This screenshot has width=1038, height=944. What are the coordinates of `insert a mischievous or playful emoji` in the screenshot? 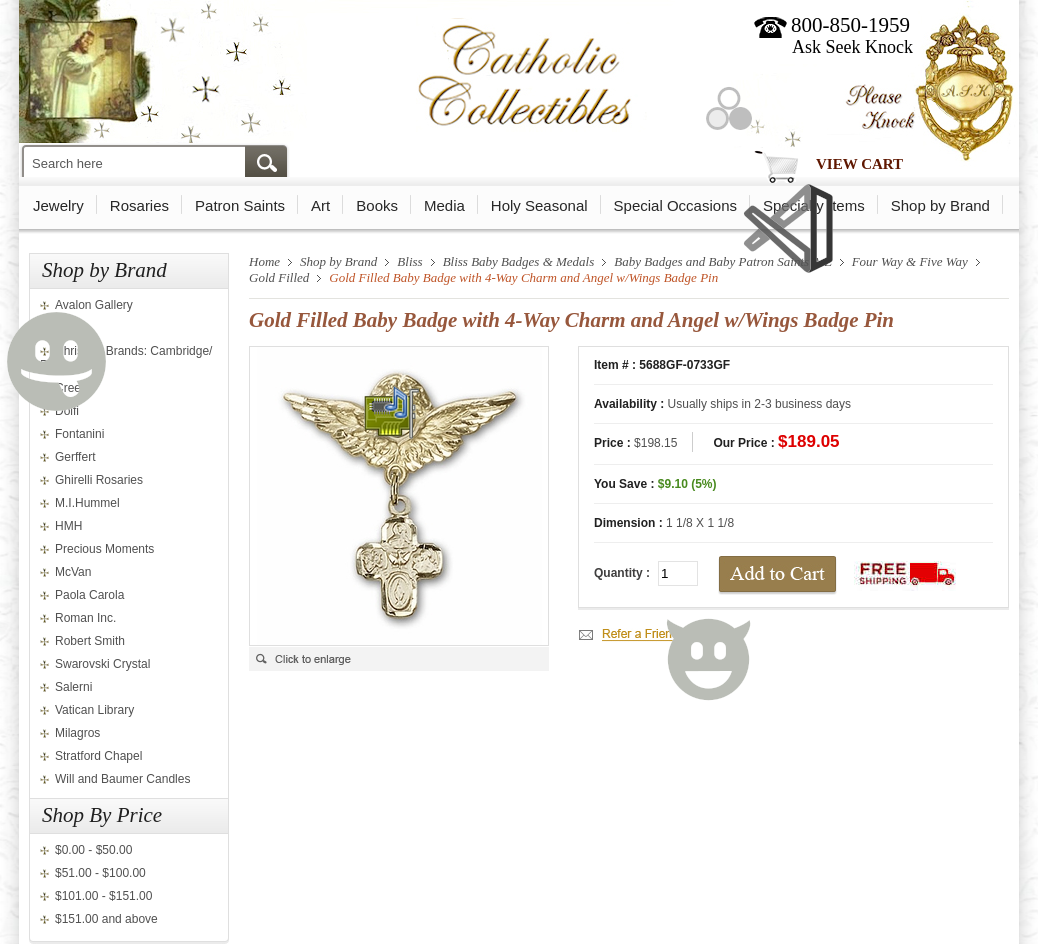 It's located at (708, 659).